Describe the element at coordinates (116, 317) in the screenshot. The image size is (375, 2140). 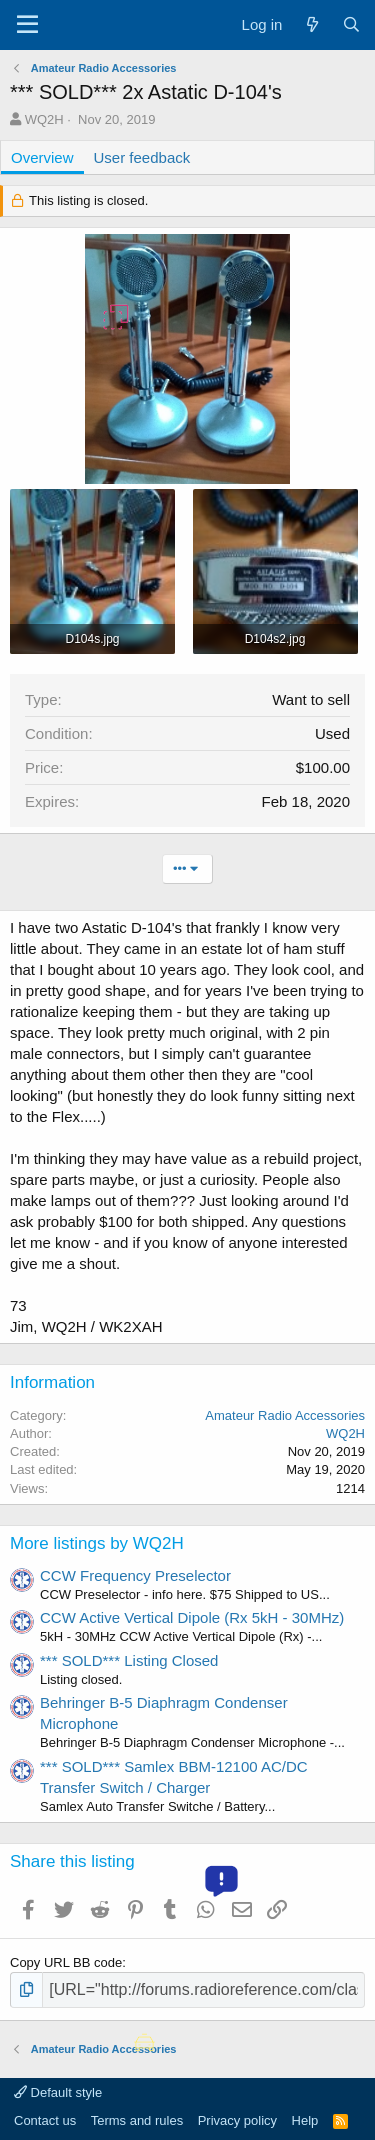
I see `bring selection to front layer` at that location.